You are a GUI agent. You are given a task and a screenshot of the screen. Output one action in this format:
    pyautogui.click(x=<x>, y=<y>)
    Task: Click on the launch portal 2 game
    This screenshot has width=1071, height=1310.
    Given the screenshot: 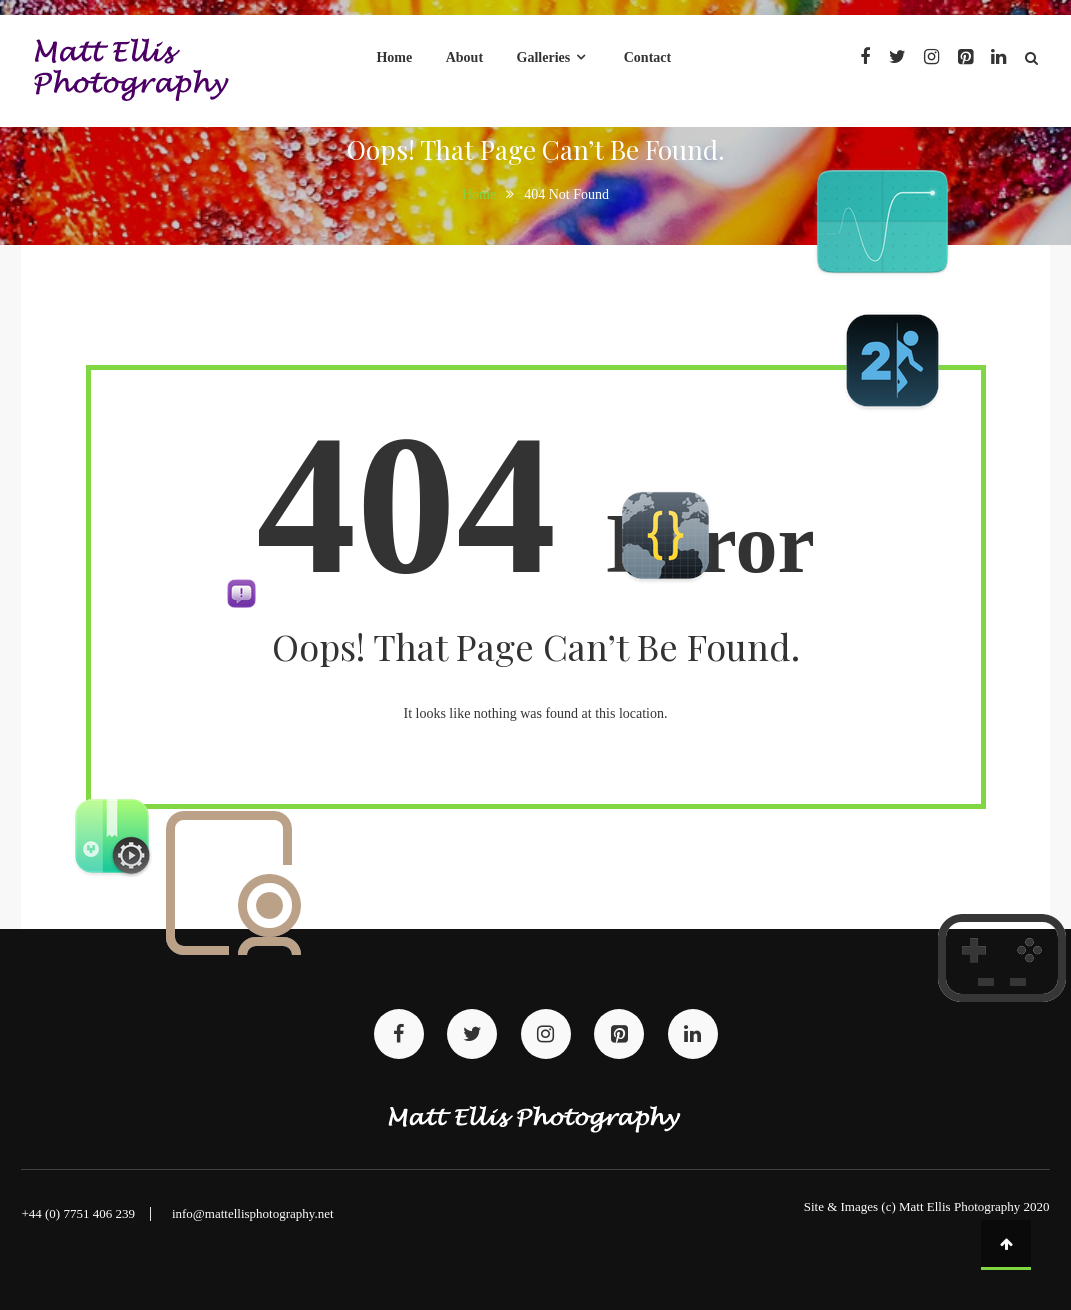 What is the action you would take?
    pyautogui.click(x=892, y=360)
    